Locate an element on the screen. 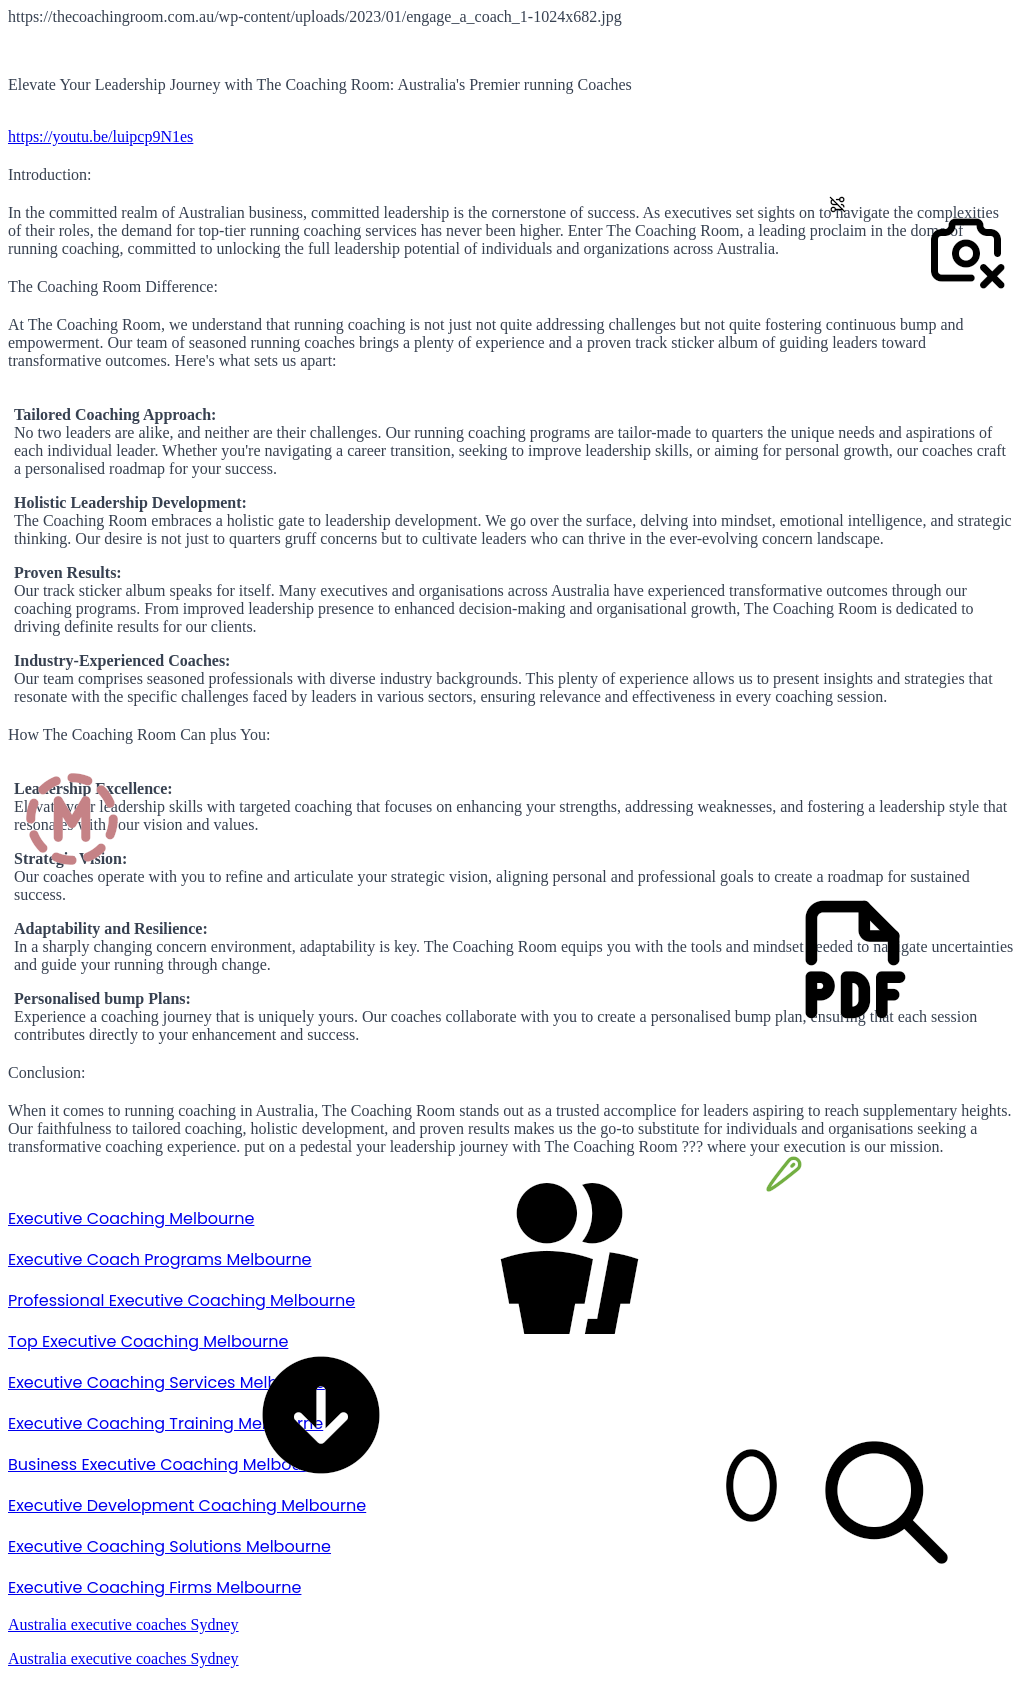 The height and width of the screenshot is (1684, 1024). draw or insert an oval shape is located at coordinates (751, 1485).